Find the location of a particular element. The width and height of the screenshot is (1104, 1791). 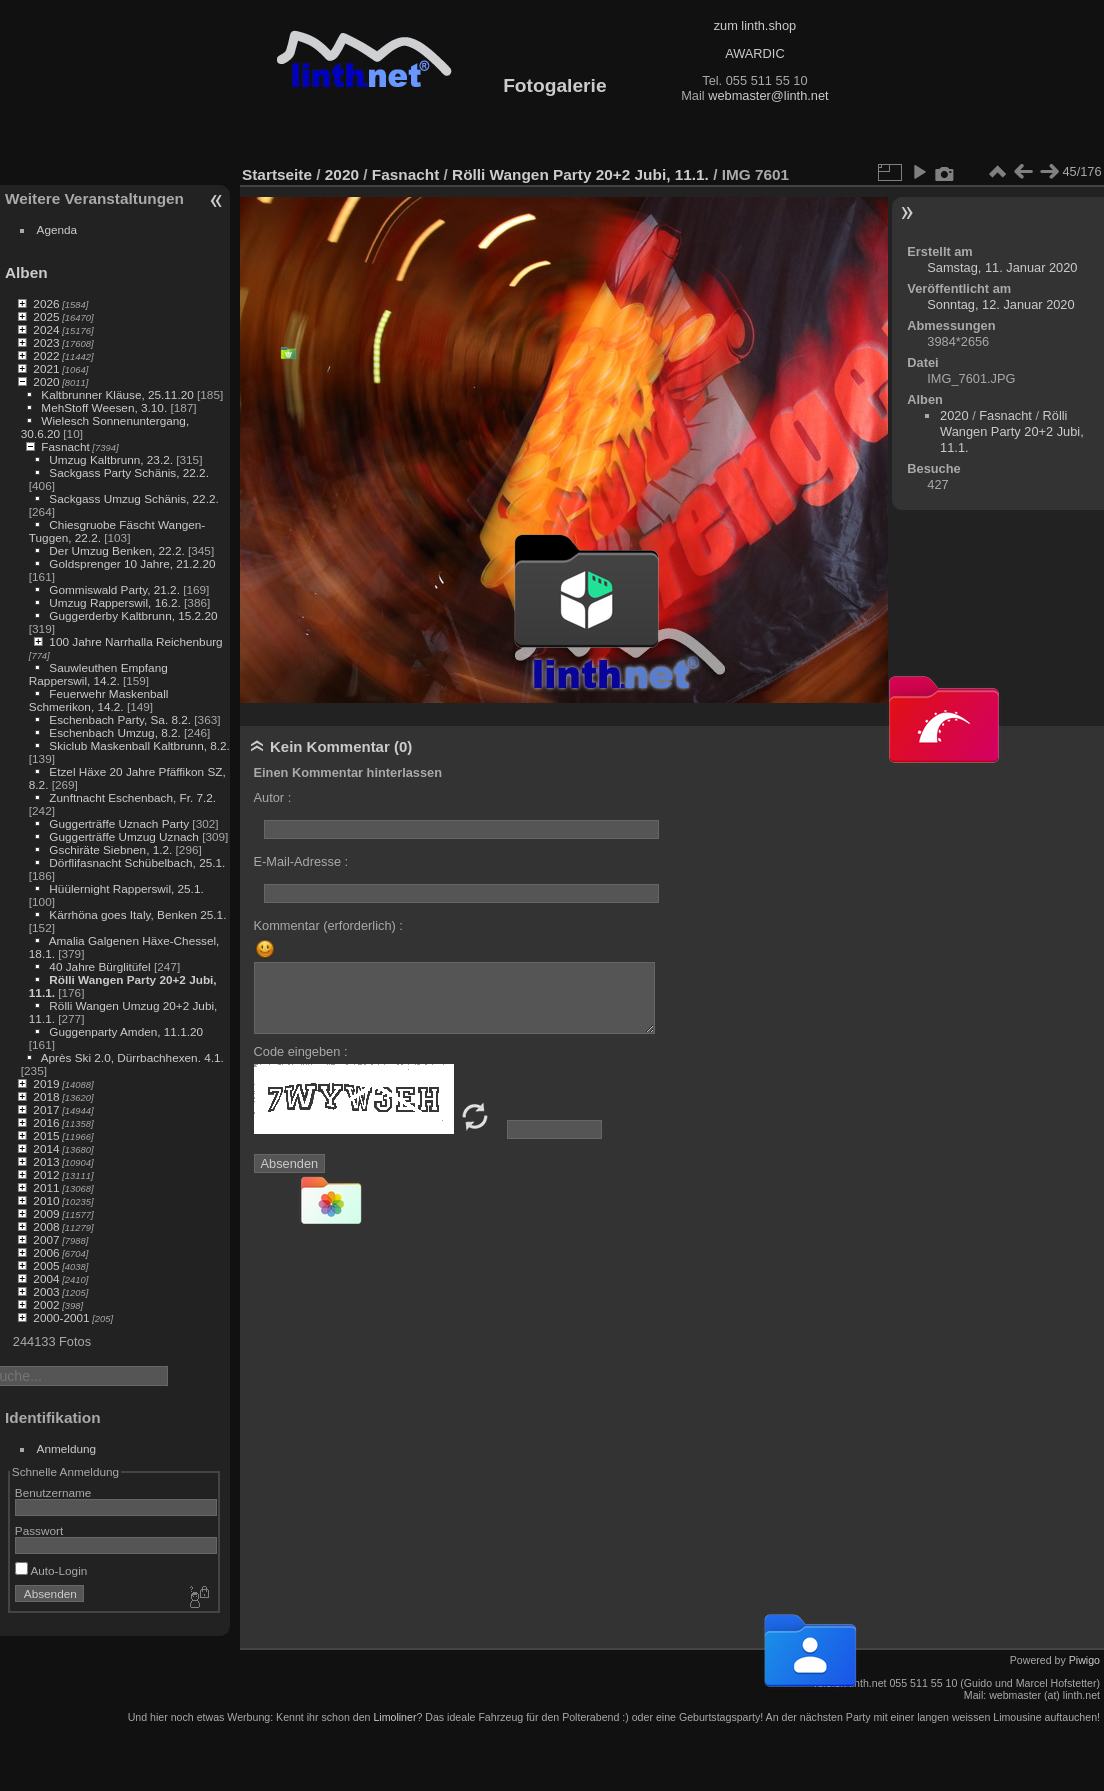

open wondershare filmstock assets folder is located at coordinates (586, 595).